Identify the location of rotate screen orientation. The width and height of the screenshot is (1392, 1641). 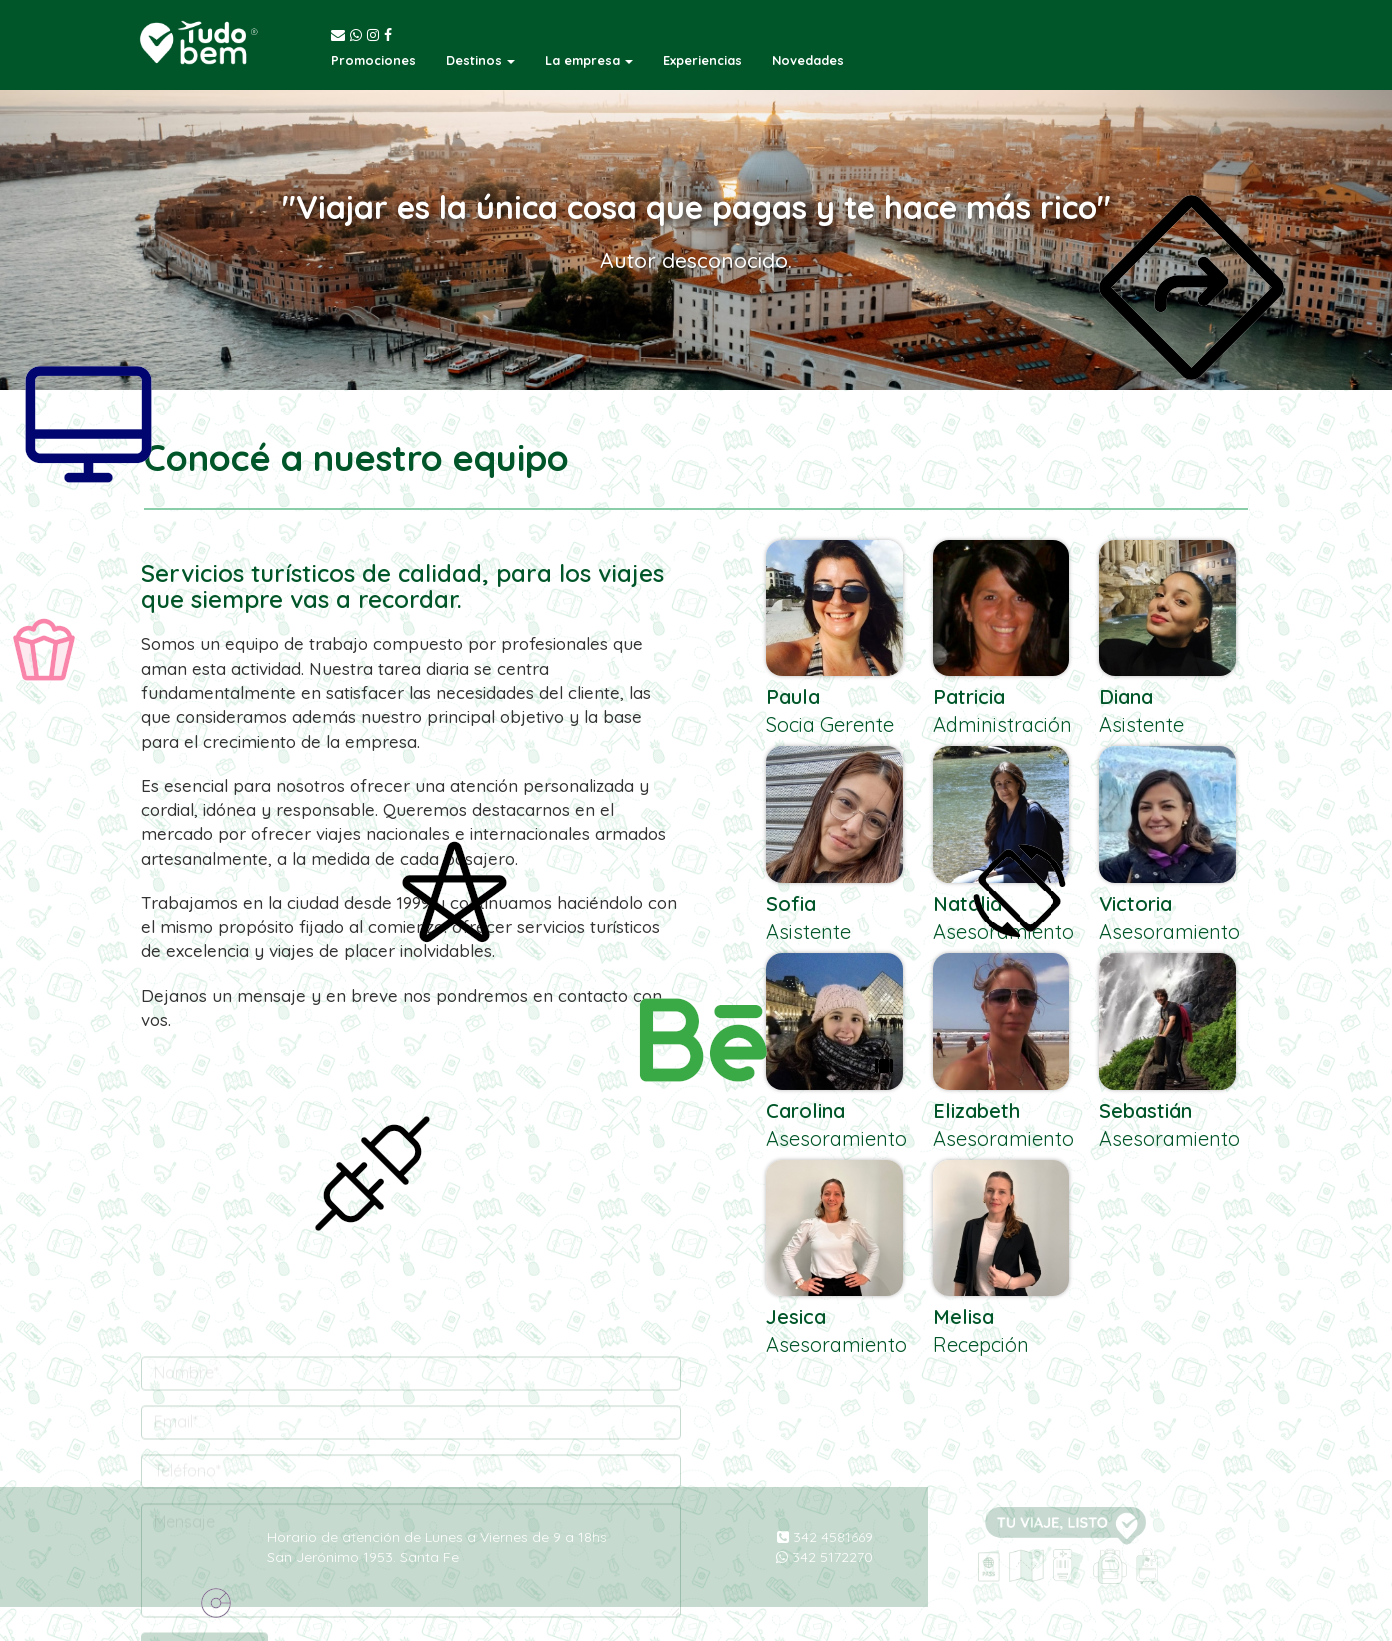
(1019, 890).